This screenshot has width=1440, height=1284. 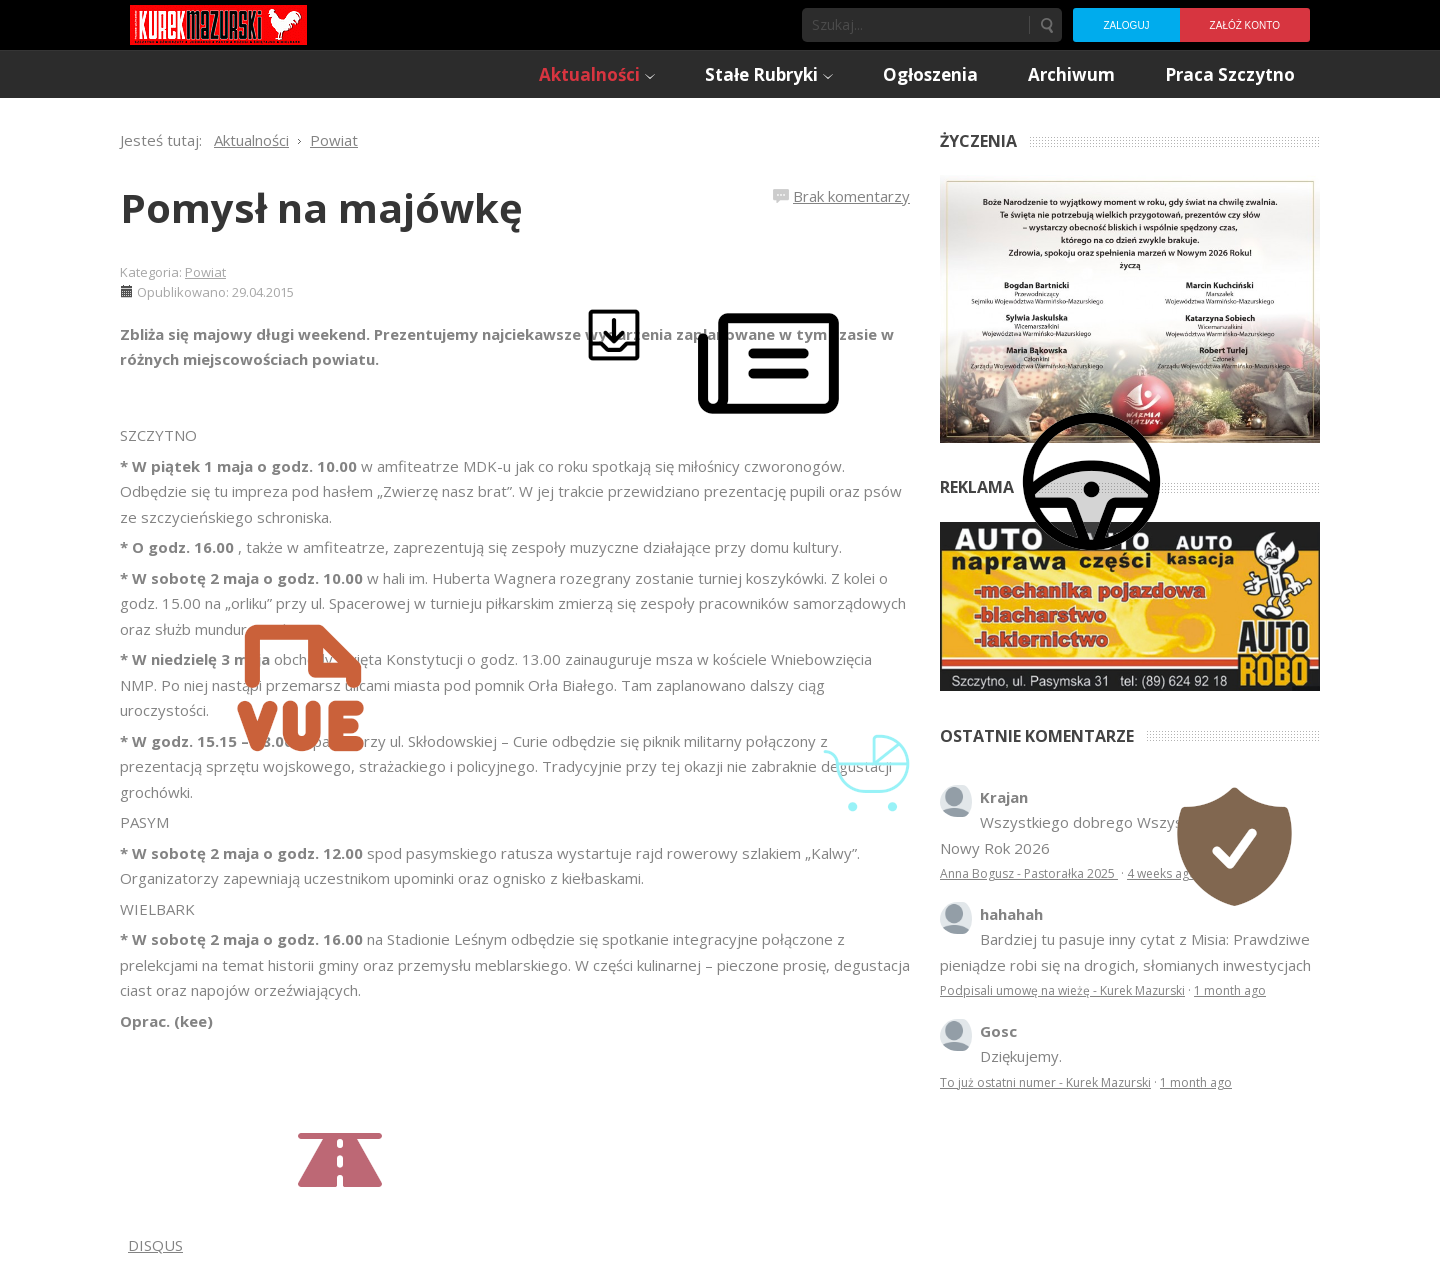 What do you see at coordinates (1091, 481) in the screenshot?
I see `access driving or navigation mode` at bounding box center [1091, 481].